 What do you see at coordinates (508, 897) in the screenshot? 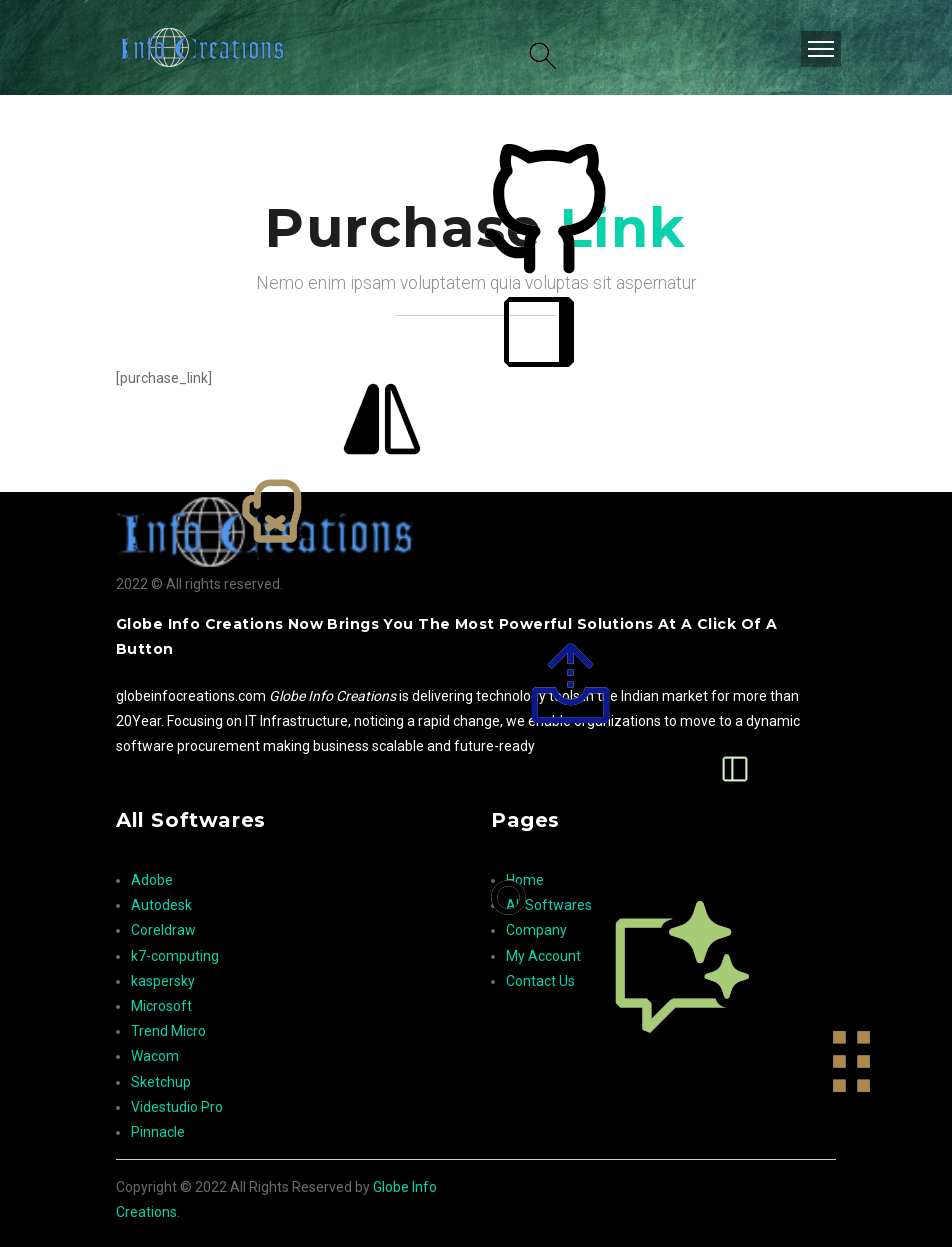
I see `indicates an unselected or empty state in a radio button` at bounding box center [508, 897].